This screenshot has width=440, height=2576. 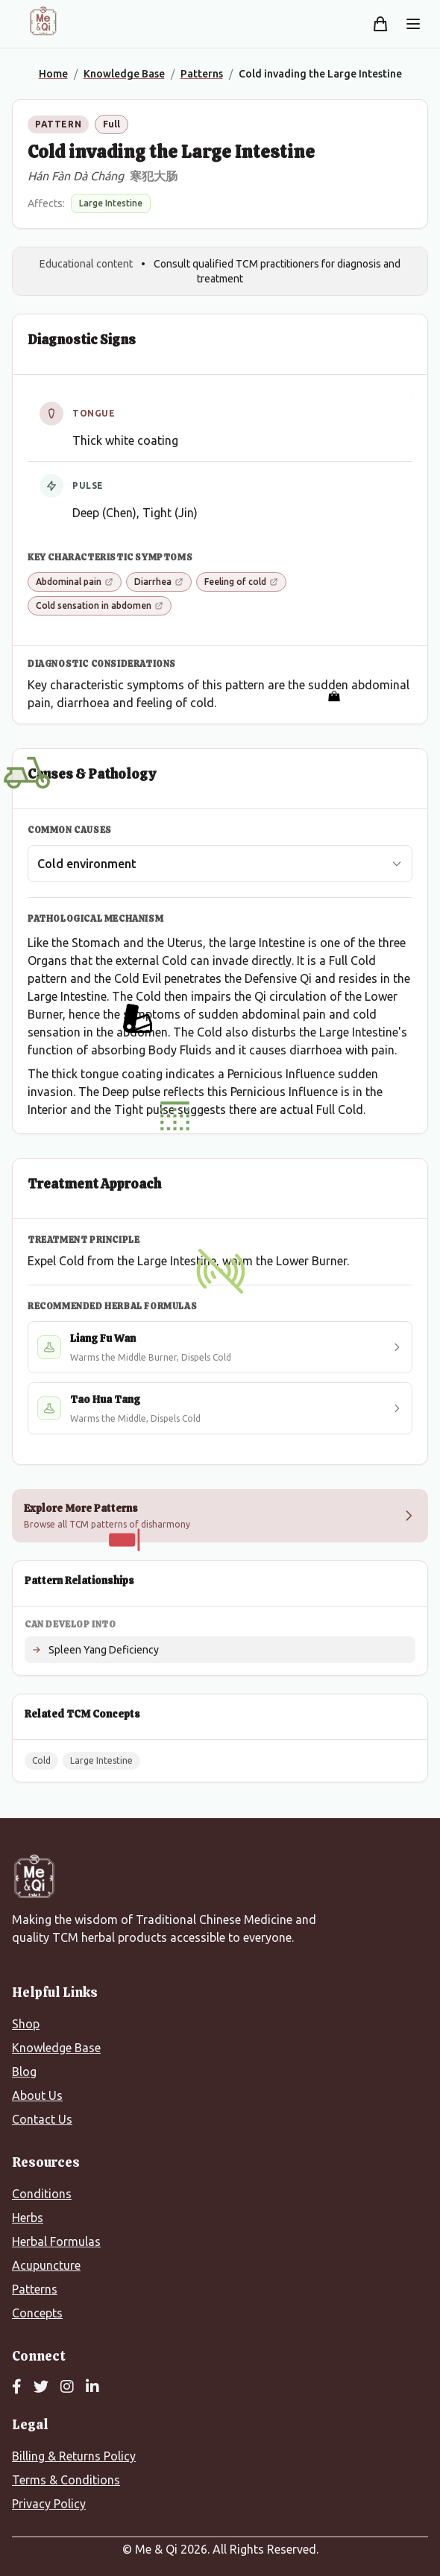 What do you see at coordinates (221, 1271) in the screenshot?
I see `no signal or connection unavailable` at bounding box center [221, 1271].